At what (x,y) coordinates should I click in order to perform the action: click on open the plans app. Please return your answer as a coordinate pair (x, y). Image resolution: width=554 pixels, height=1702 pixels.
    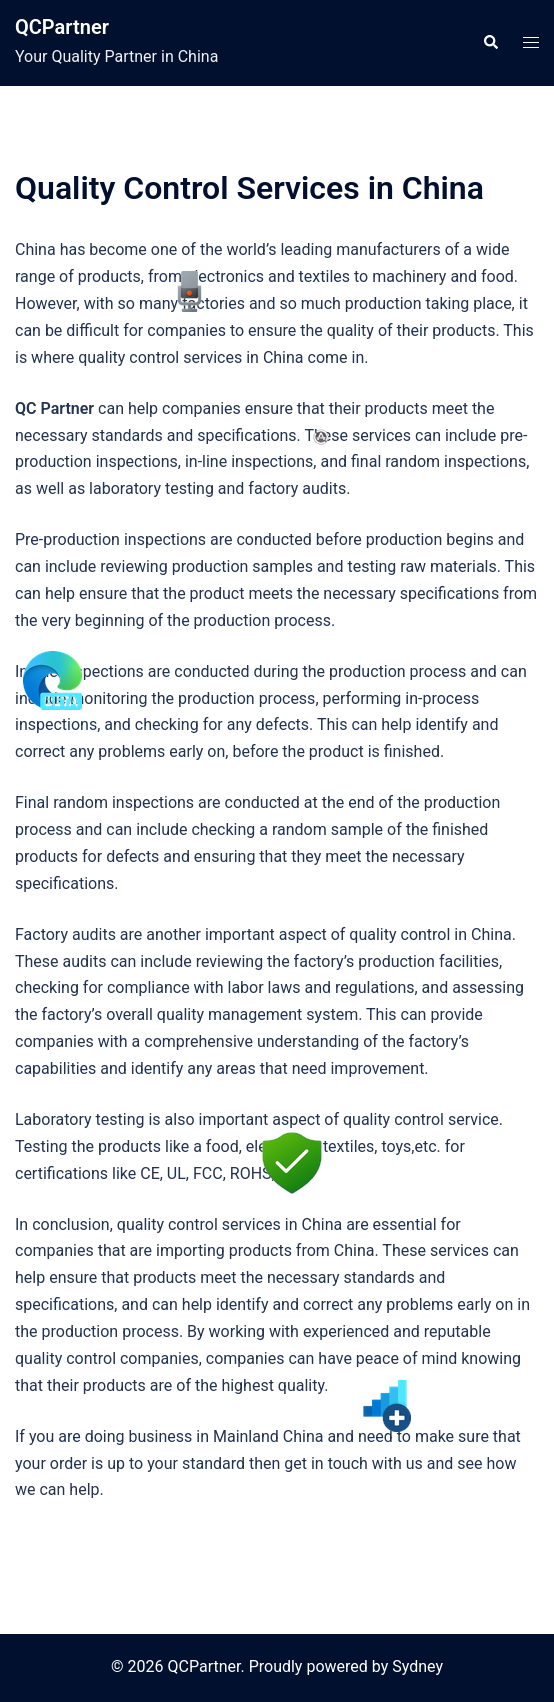
    Looking at the image, I should click on (385, 1406).